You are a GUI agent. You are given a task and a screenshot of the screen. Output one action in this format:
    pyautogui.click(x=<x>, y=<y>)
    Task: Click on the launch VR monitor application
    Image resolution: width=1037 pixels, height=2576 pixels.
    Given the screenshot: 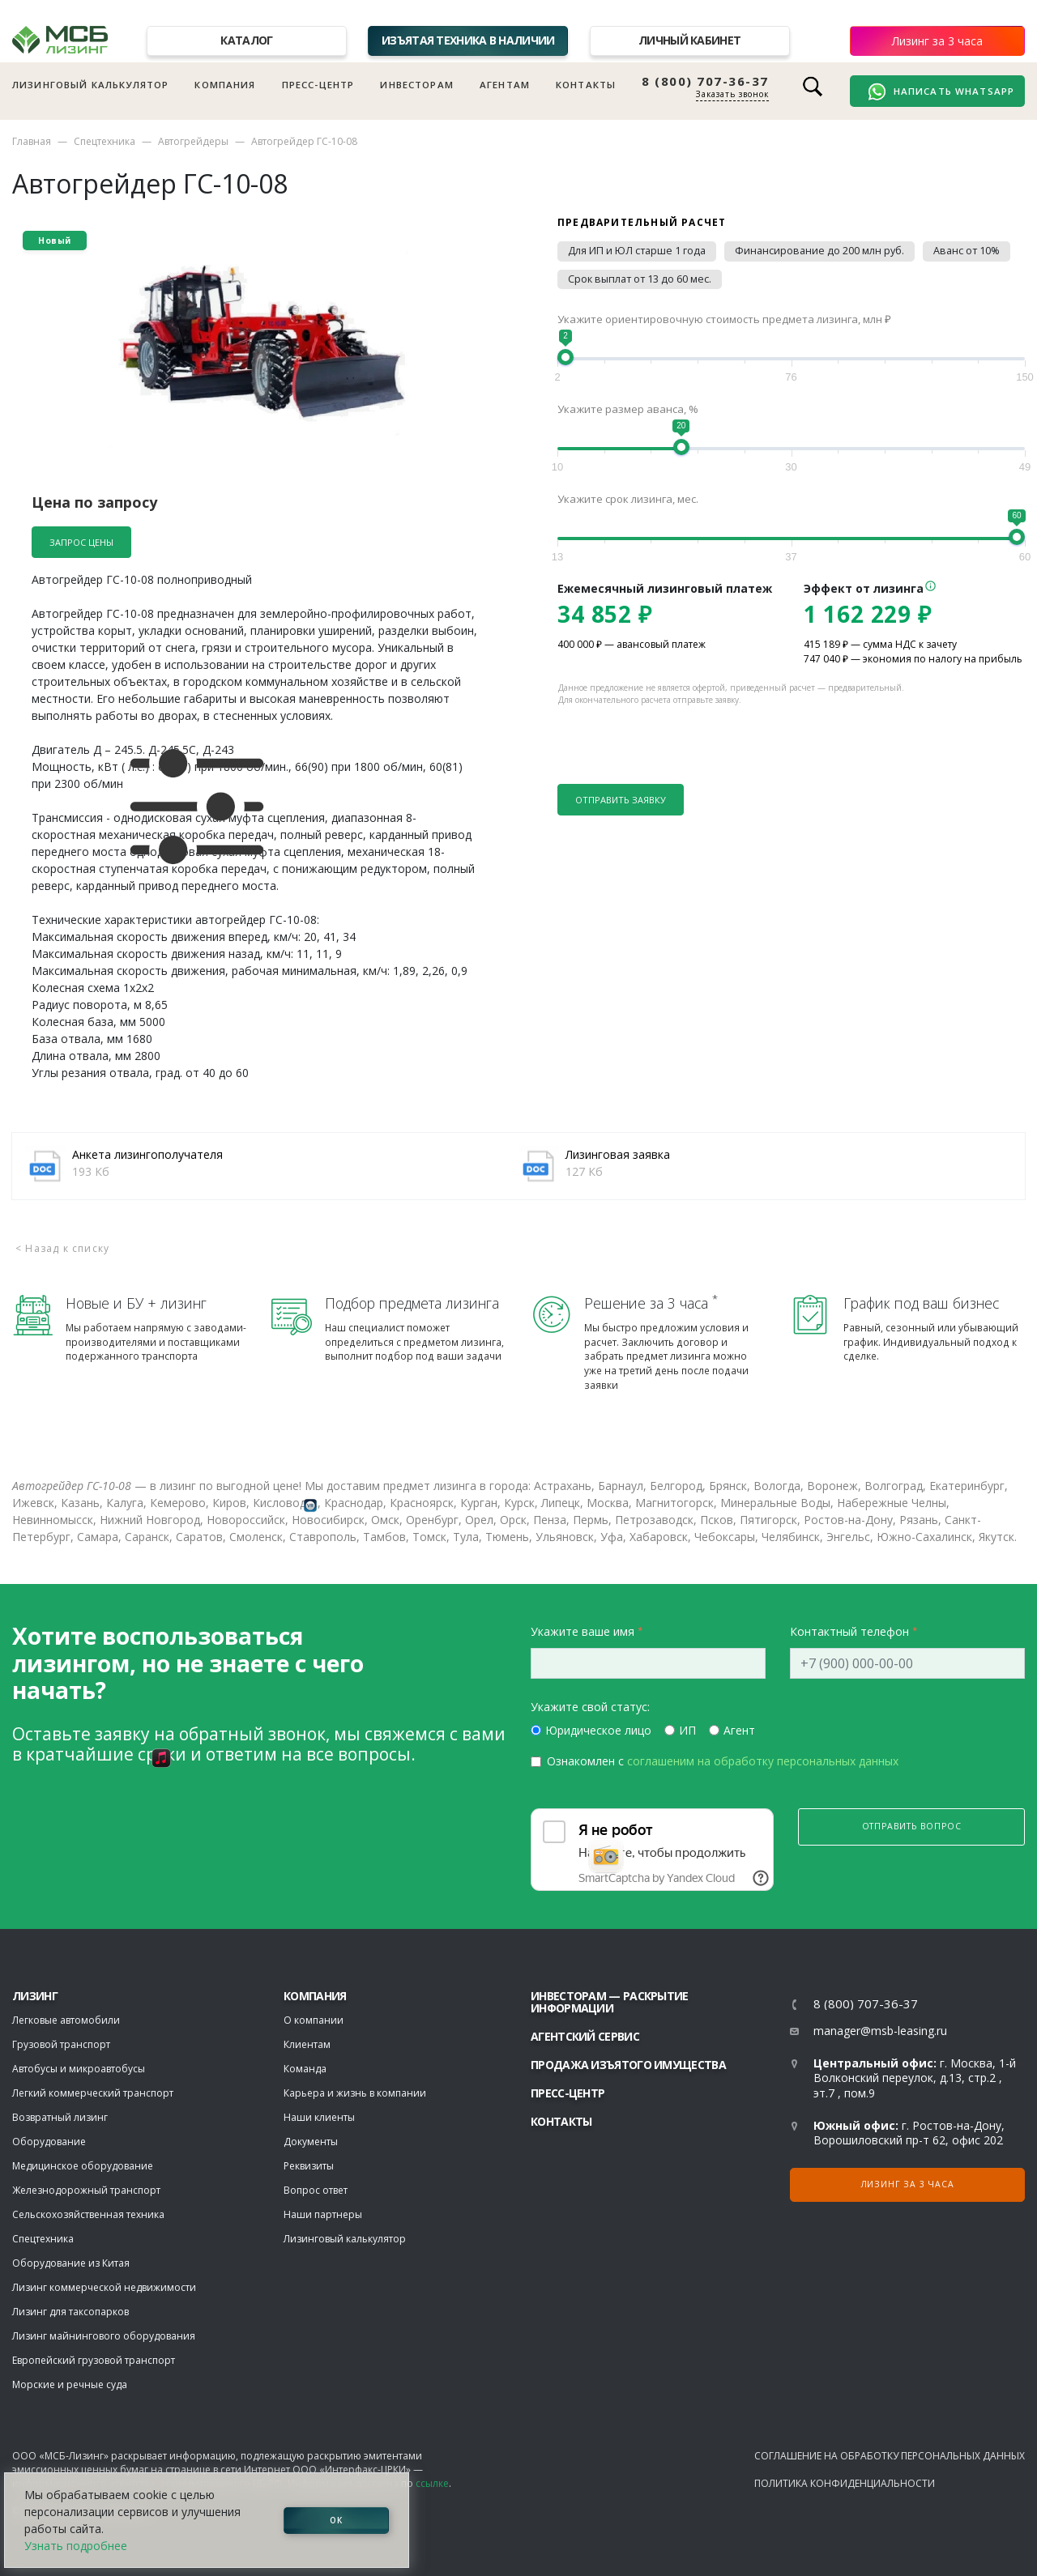 What is the action you would take?
    pyautogui.click(x=310, y=1505)
    